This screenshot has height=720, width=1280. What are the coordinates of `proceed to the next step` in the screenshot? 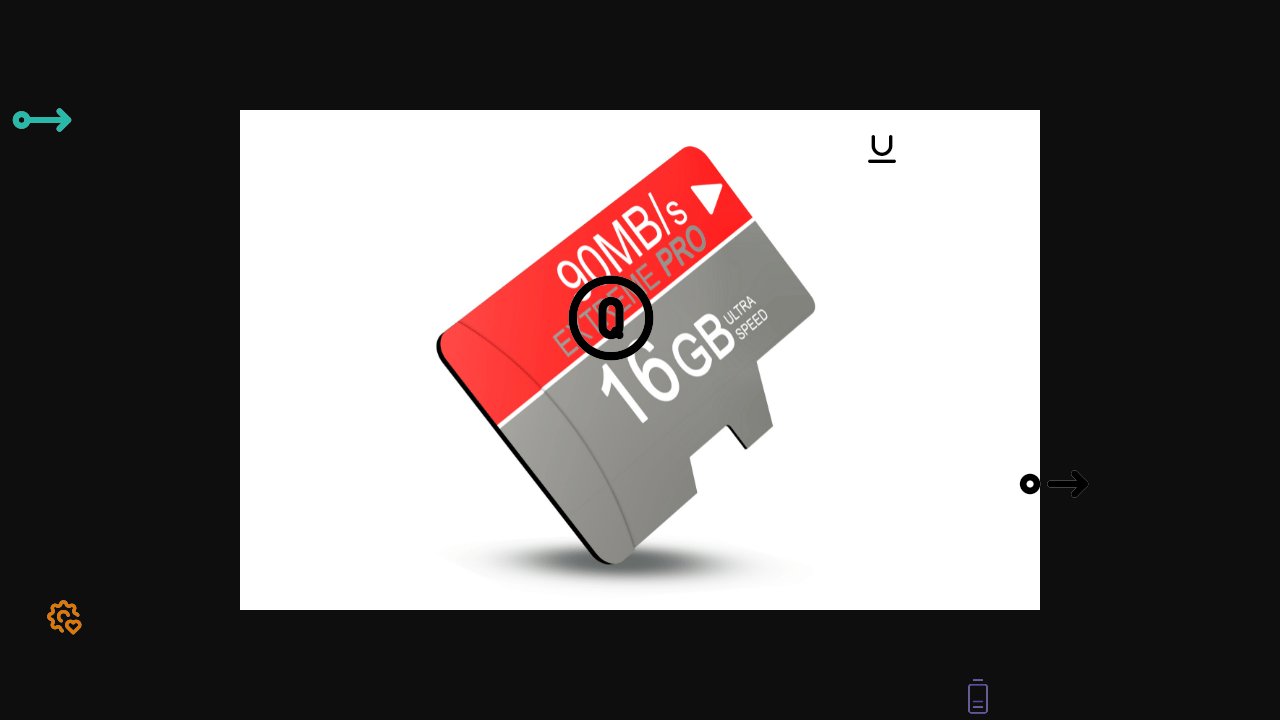 It's located at (42, 120).